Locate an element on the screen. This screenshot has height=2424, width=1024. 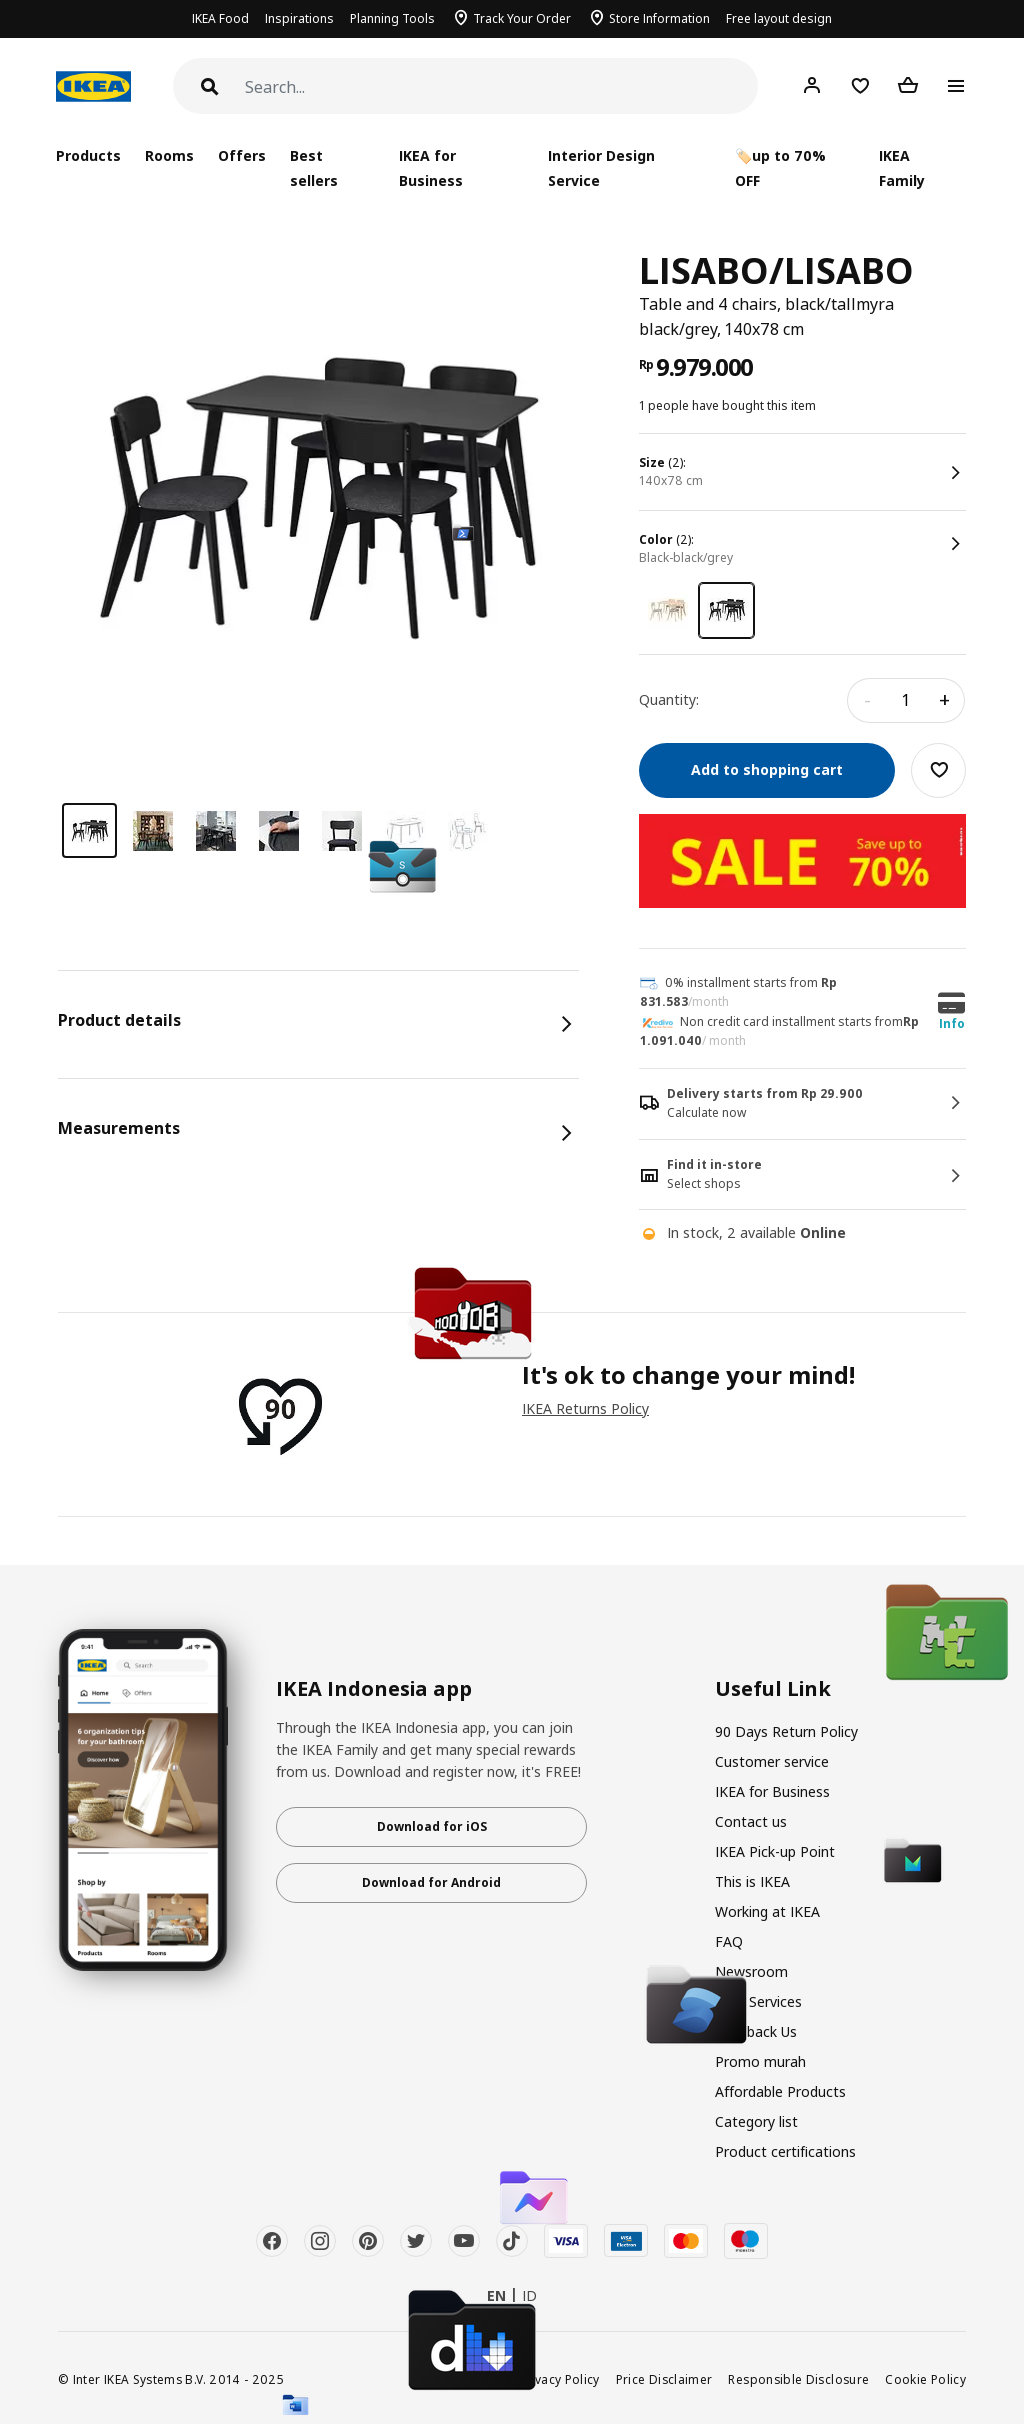
open folder containing Microsoft Word documents is located at coordinates (295, 2405).